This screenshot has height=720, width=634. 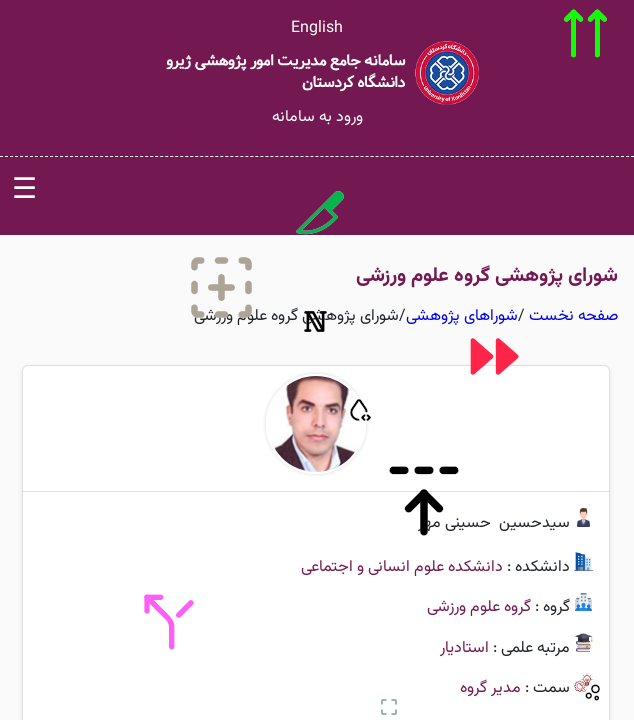 I want to click on bear left at the upcoming fork, so click(x=169, y=622).